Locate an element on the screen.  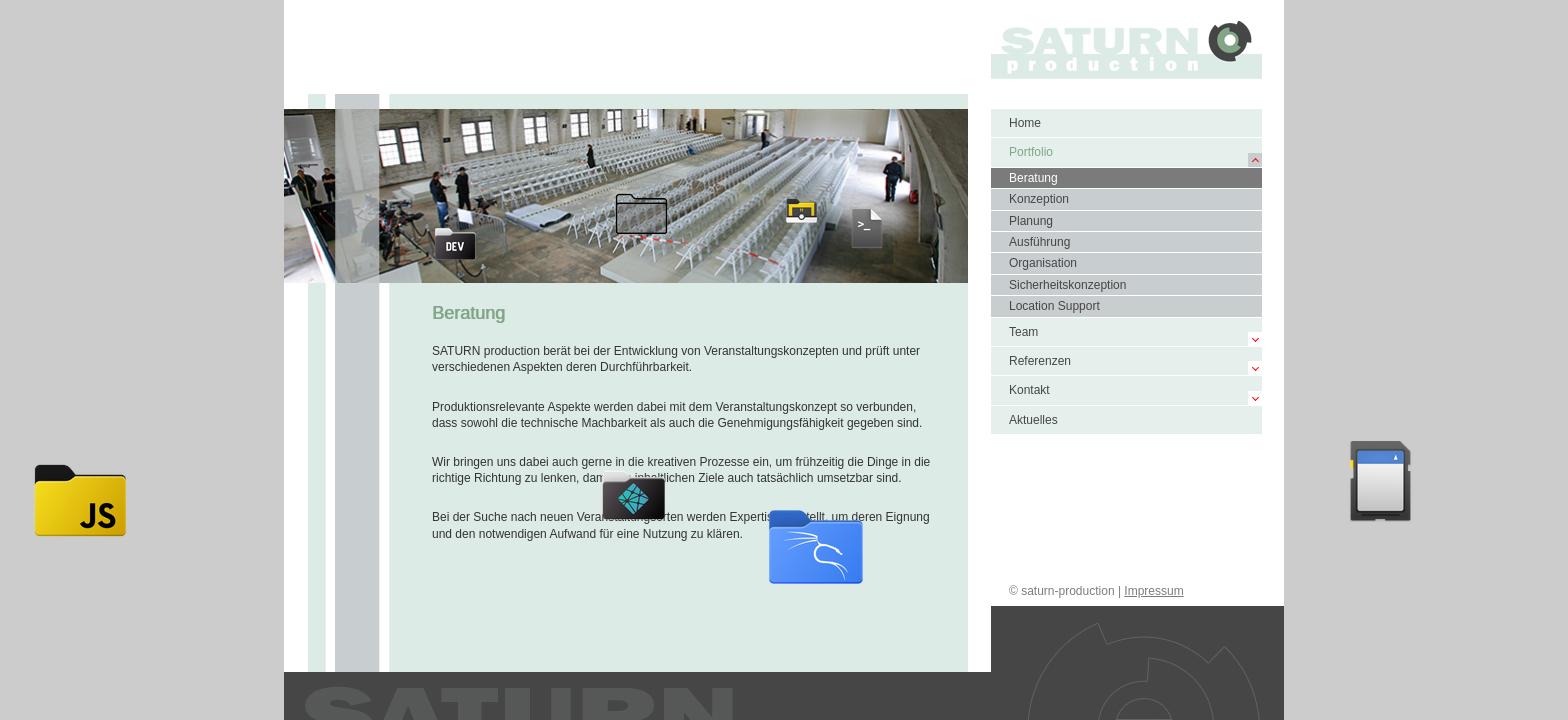
folder containing Netlify project files is located at coordinates (633, 496).